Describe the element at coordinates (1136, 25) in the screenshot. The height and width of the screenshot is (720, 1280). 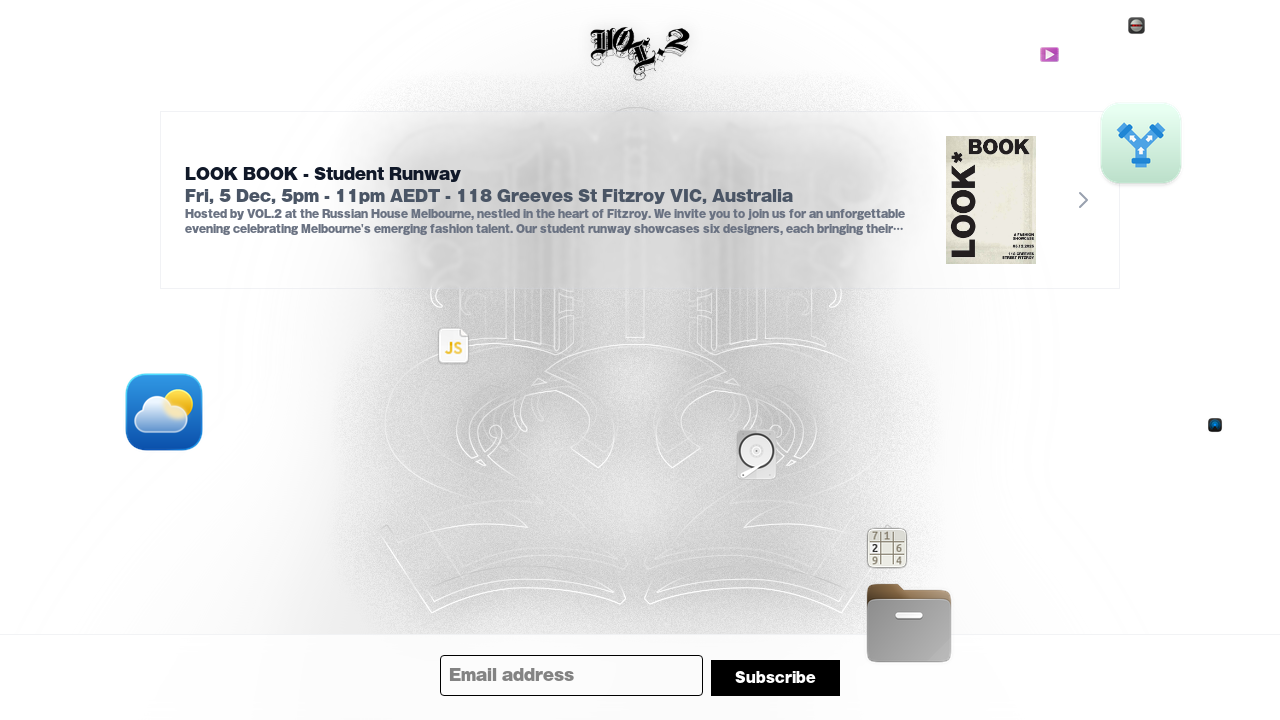
I see `launch gnome robots game` at that location.